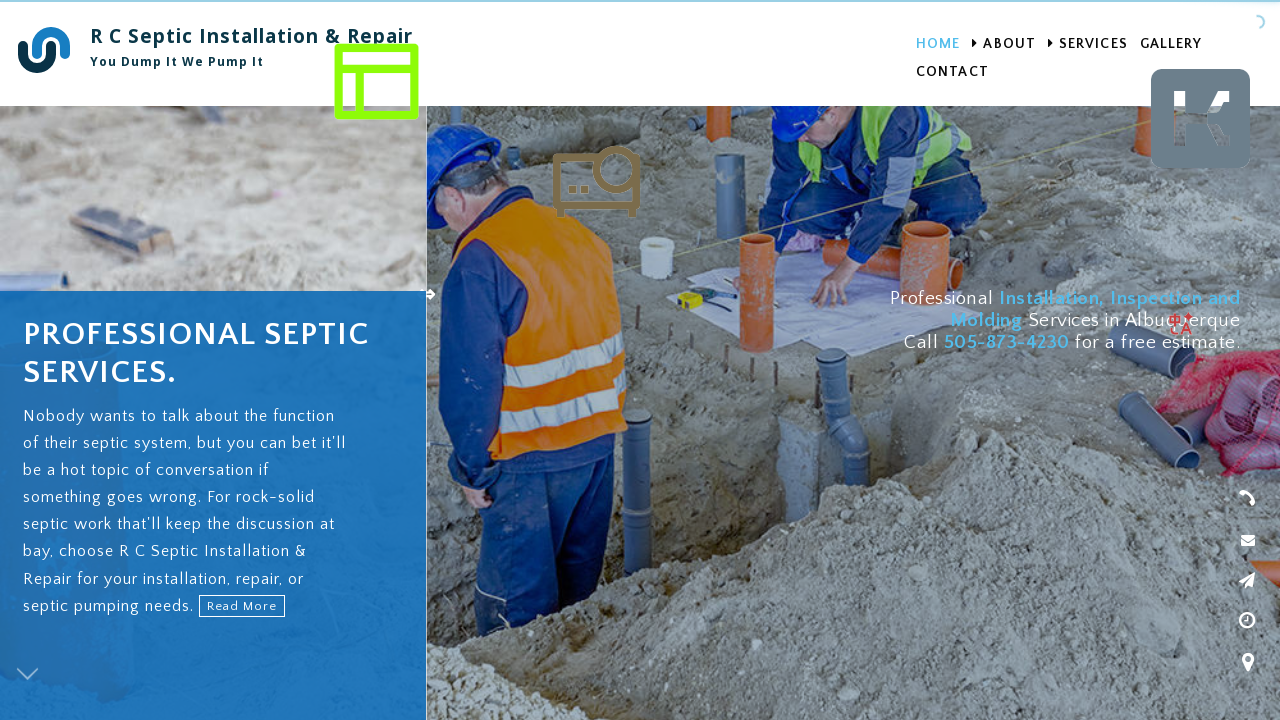  I want to click on start a presentation or slideshow, so click(596, 181).